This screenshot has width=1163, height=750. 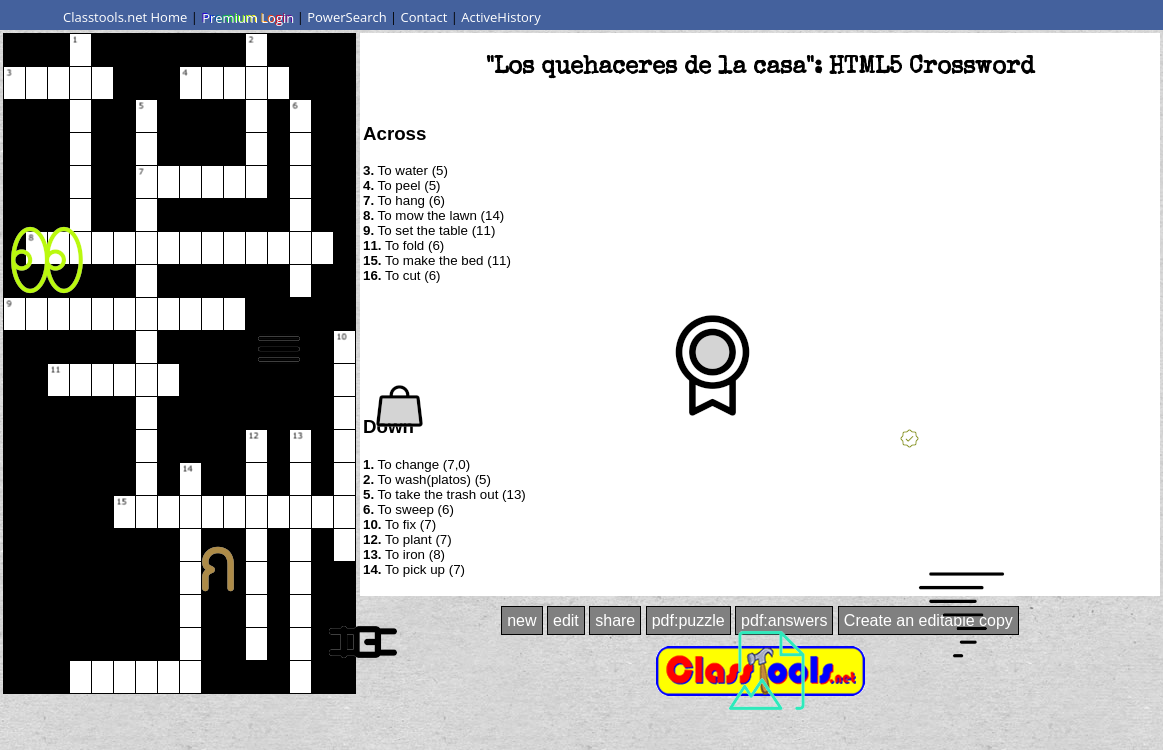 I want to click on indicates verified or authenticated status, so click(x=909, y=438).